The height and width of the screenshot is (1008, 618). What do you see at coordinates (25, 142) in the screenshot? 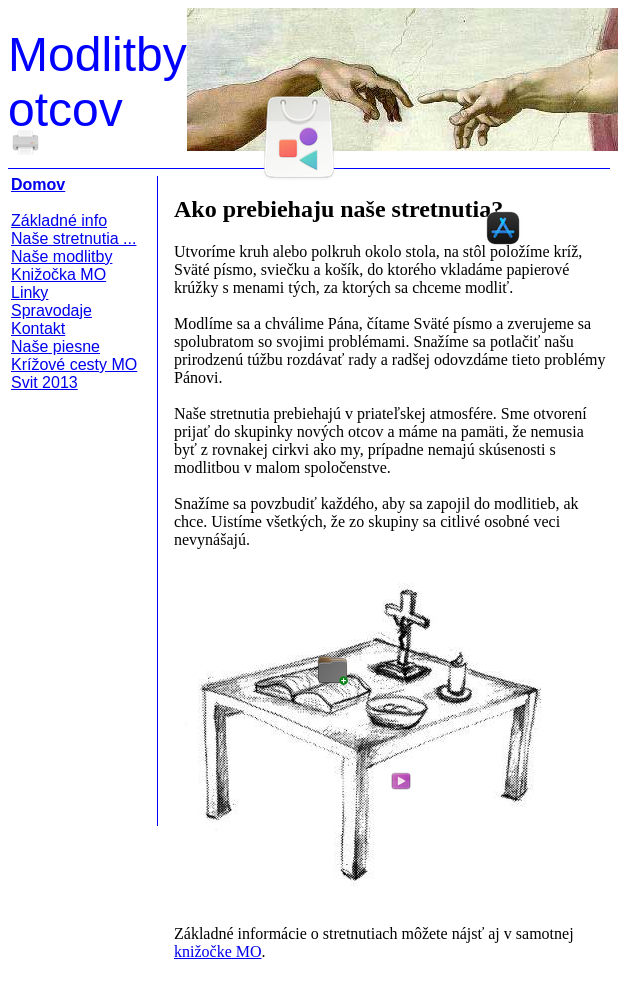
I see `access printer settings and options` at bounding box center [25, 142].